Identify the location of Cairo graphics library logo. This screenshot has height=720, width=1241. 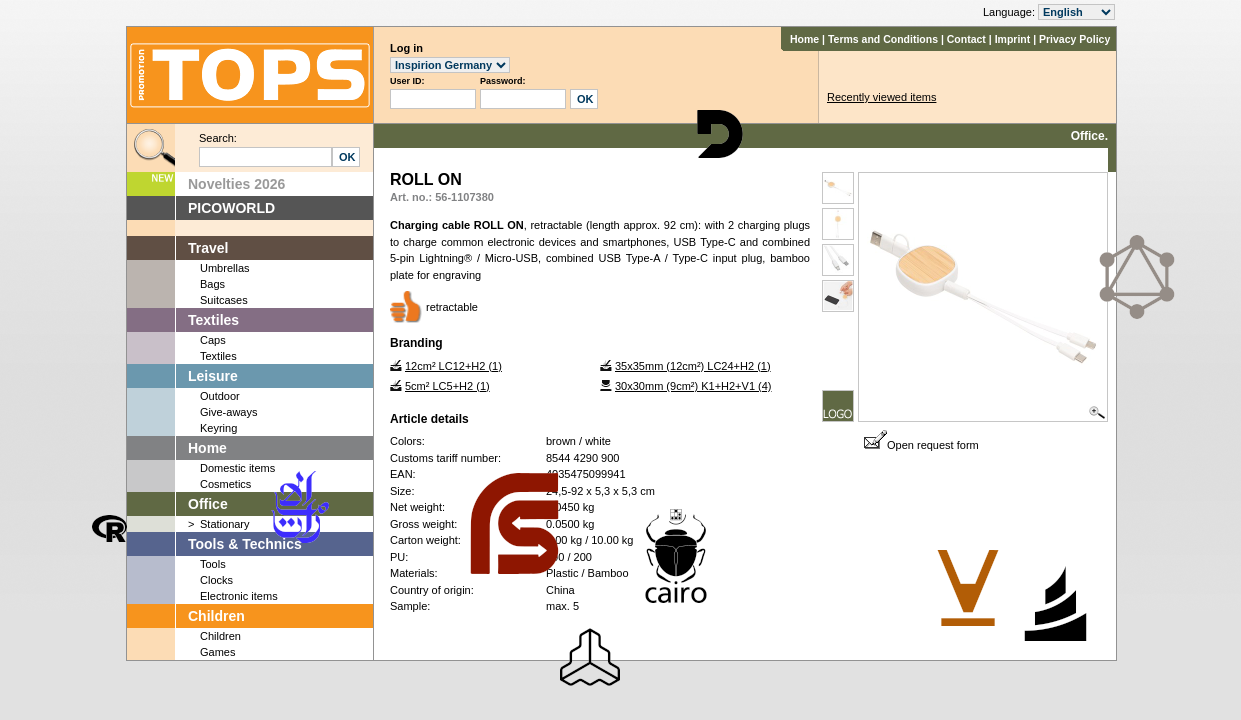
(676, 556).